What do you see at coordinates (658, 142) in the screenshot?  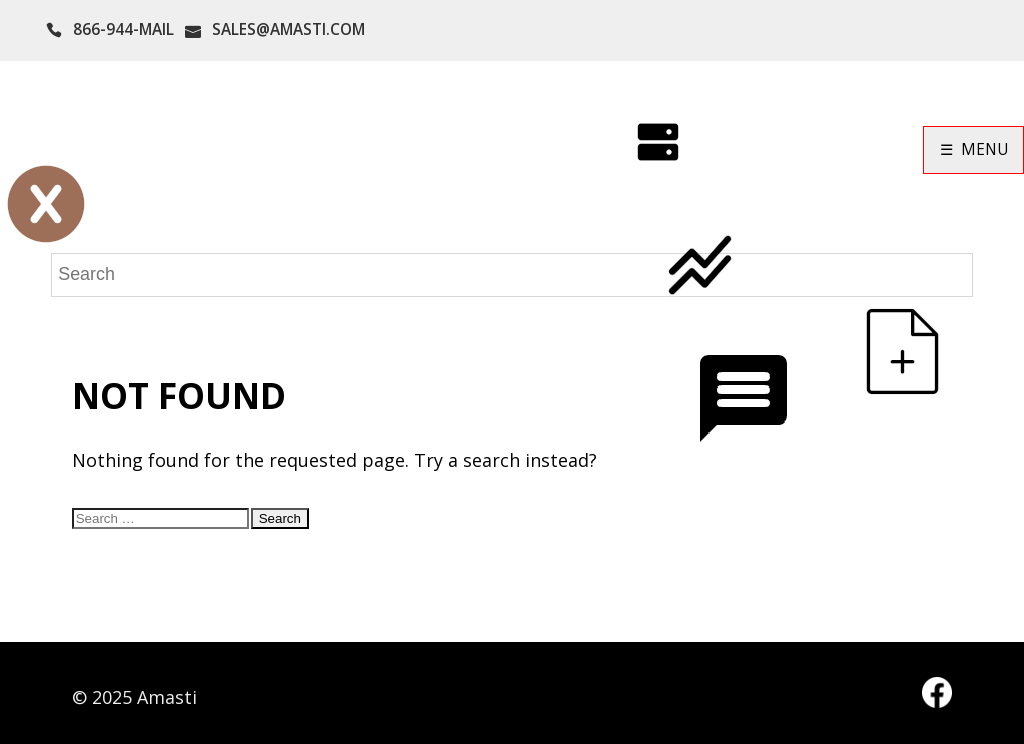 I see `access storage or server settings` at bounding box center [658, 142].